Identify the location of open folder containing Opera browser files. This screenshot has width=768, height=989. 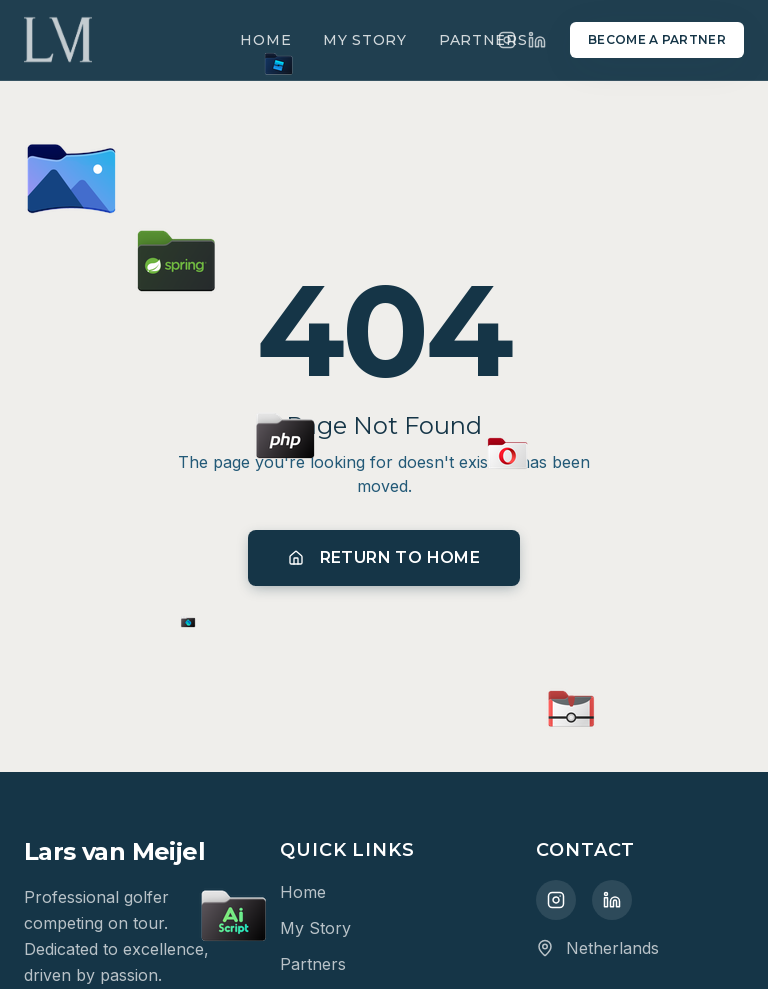
(507, 454).